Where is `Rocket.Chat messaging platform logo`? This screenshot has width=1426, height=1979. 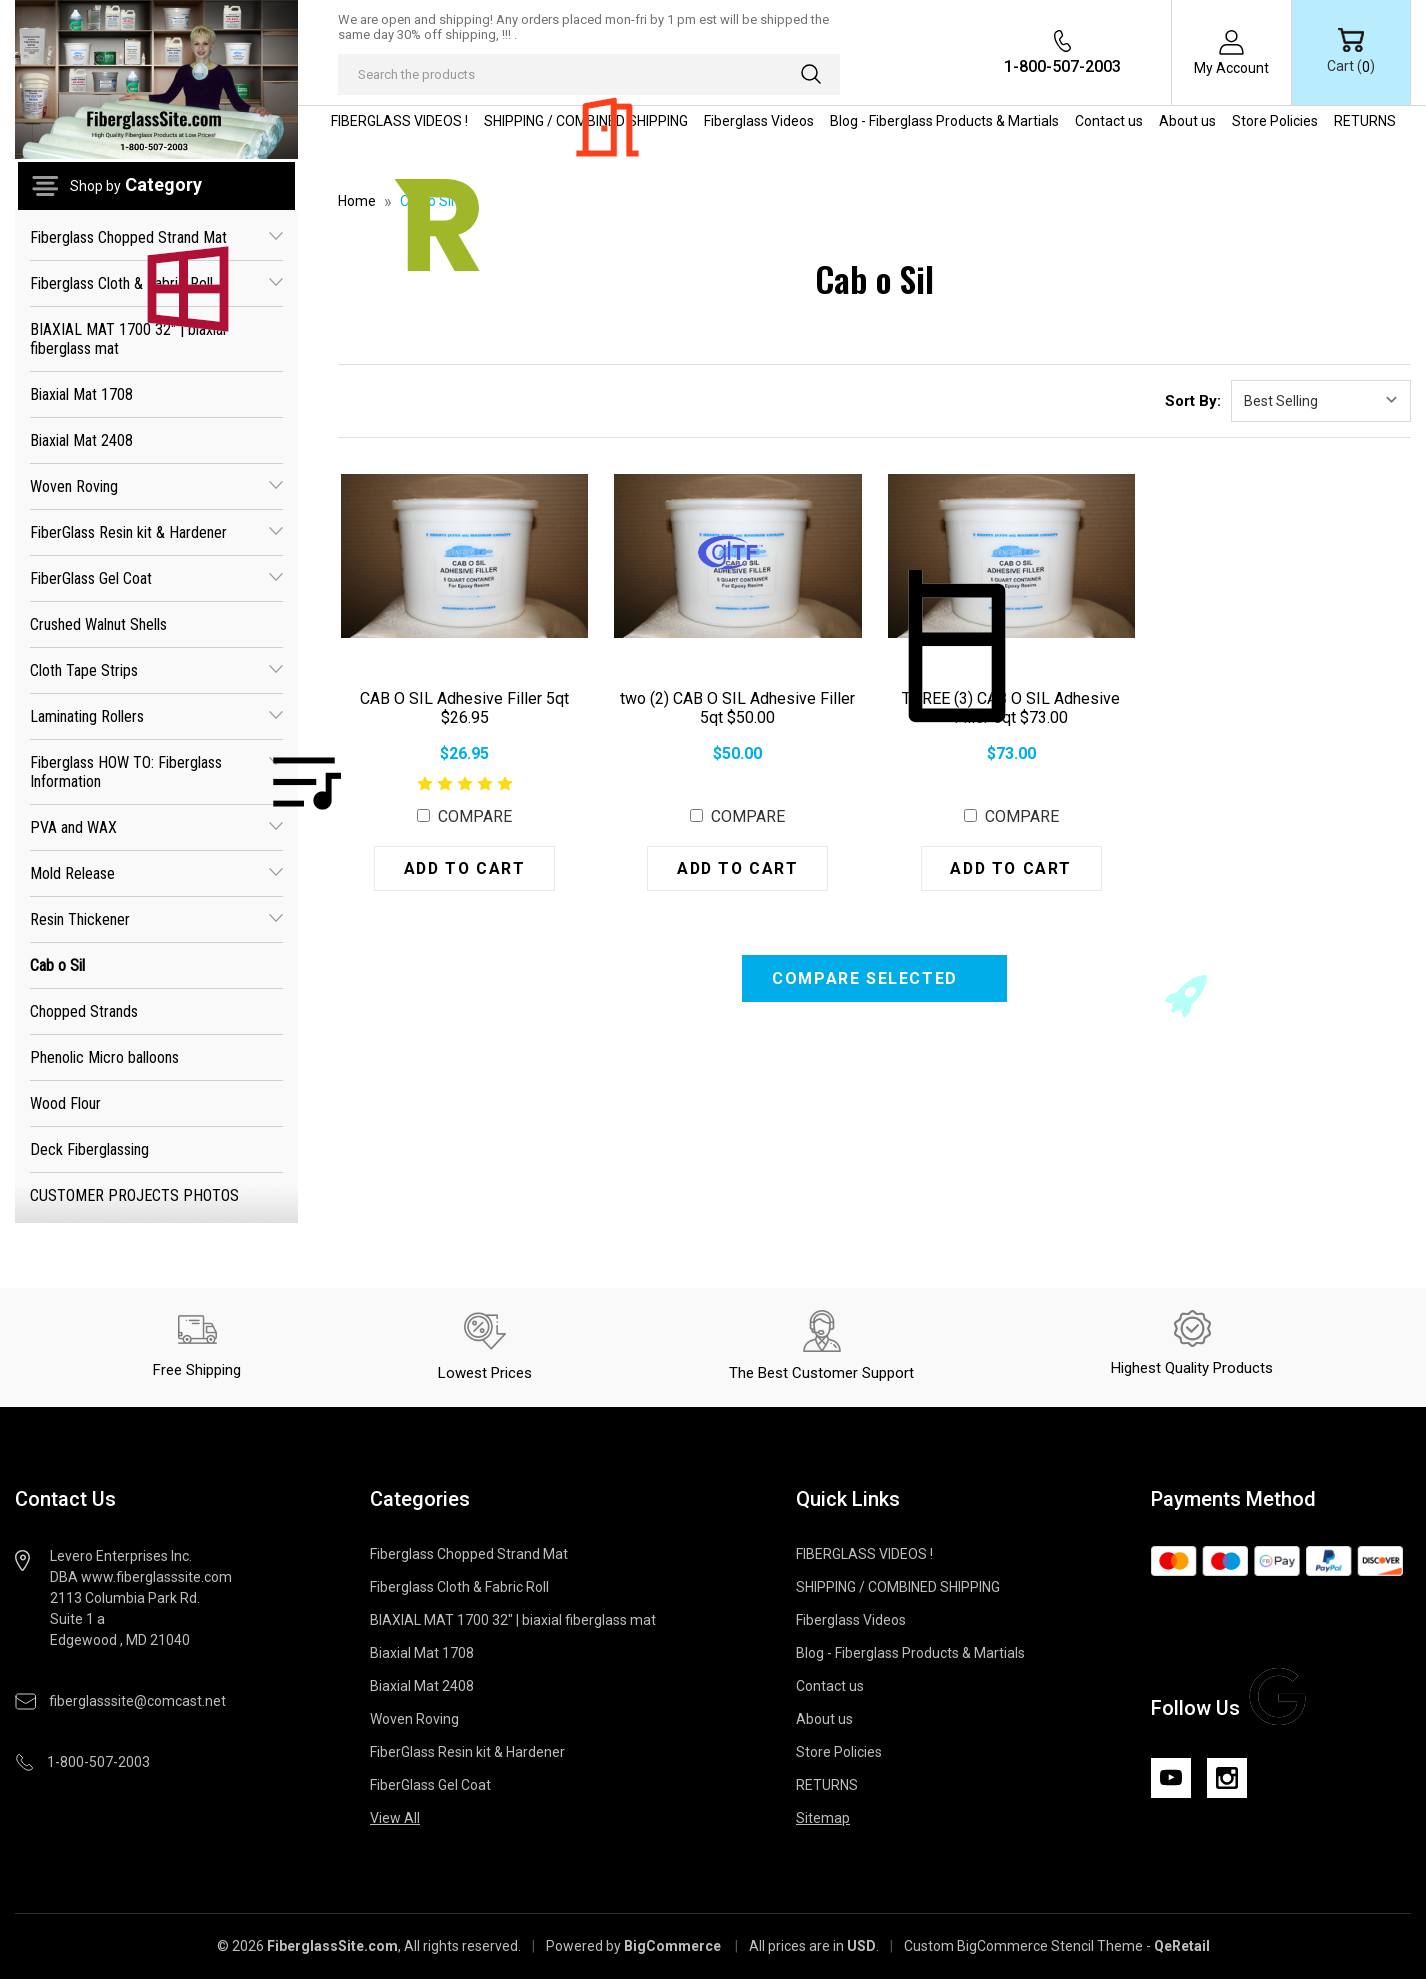 Rocket.Chat messaging platform logo is located at coordinates (1185, 996).